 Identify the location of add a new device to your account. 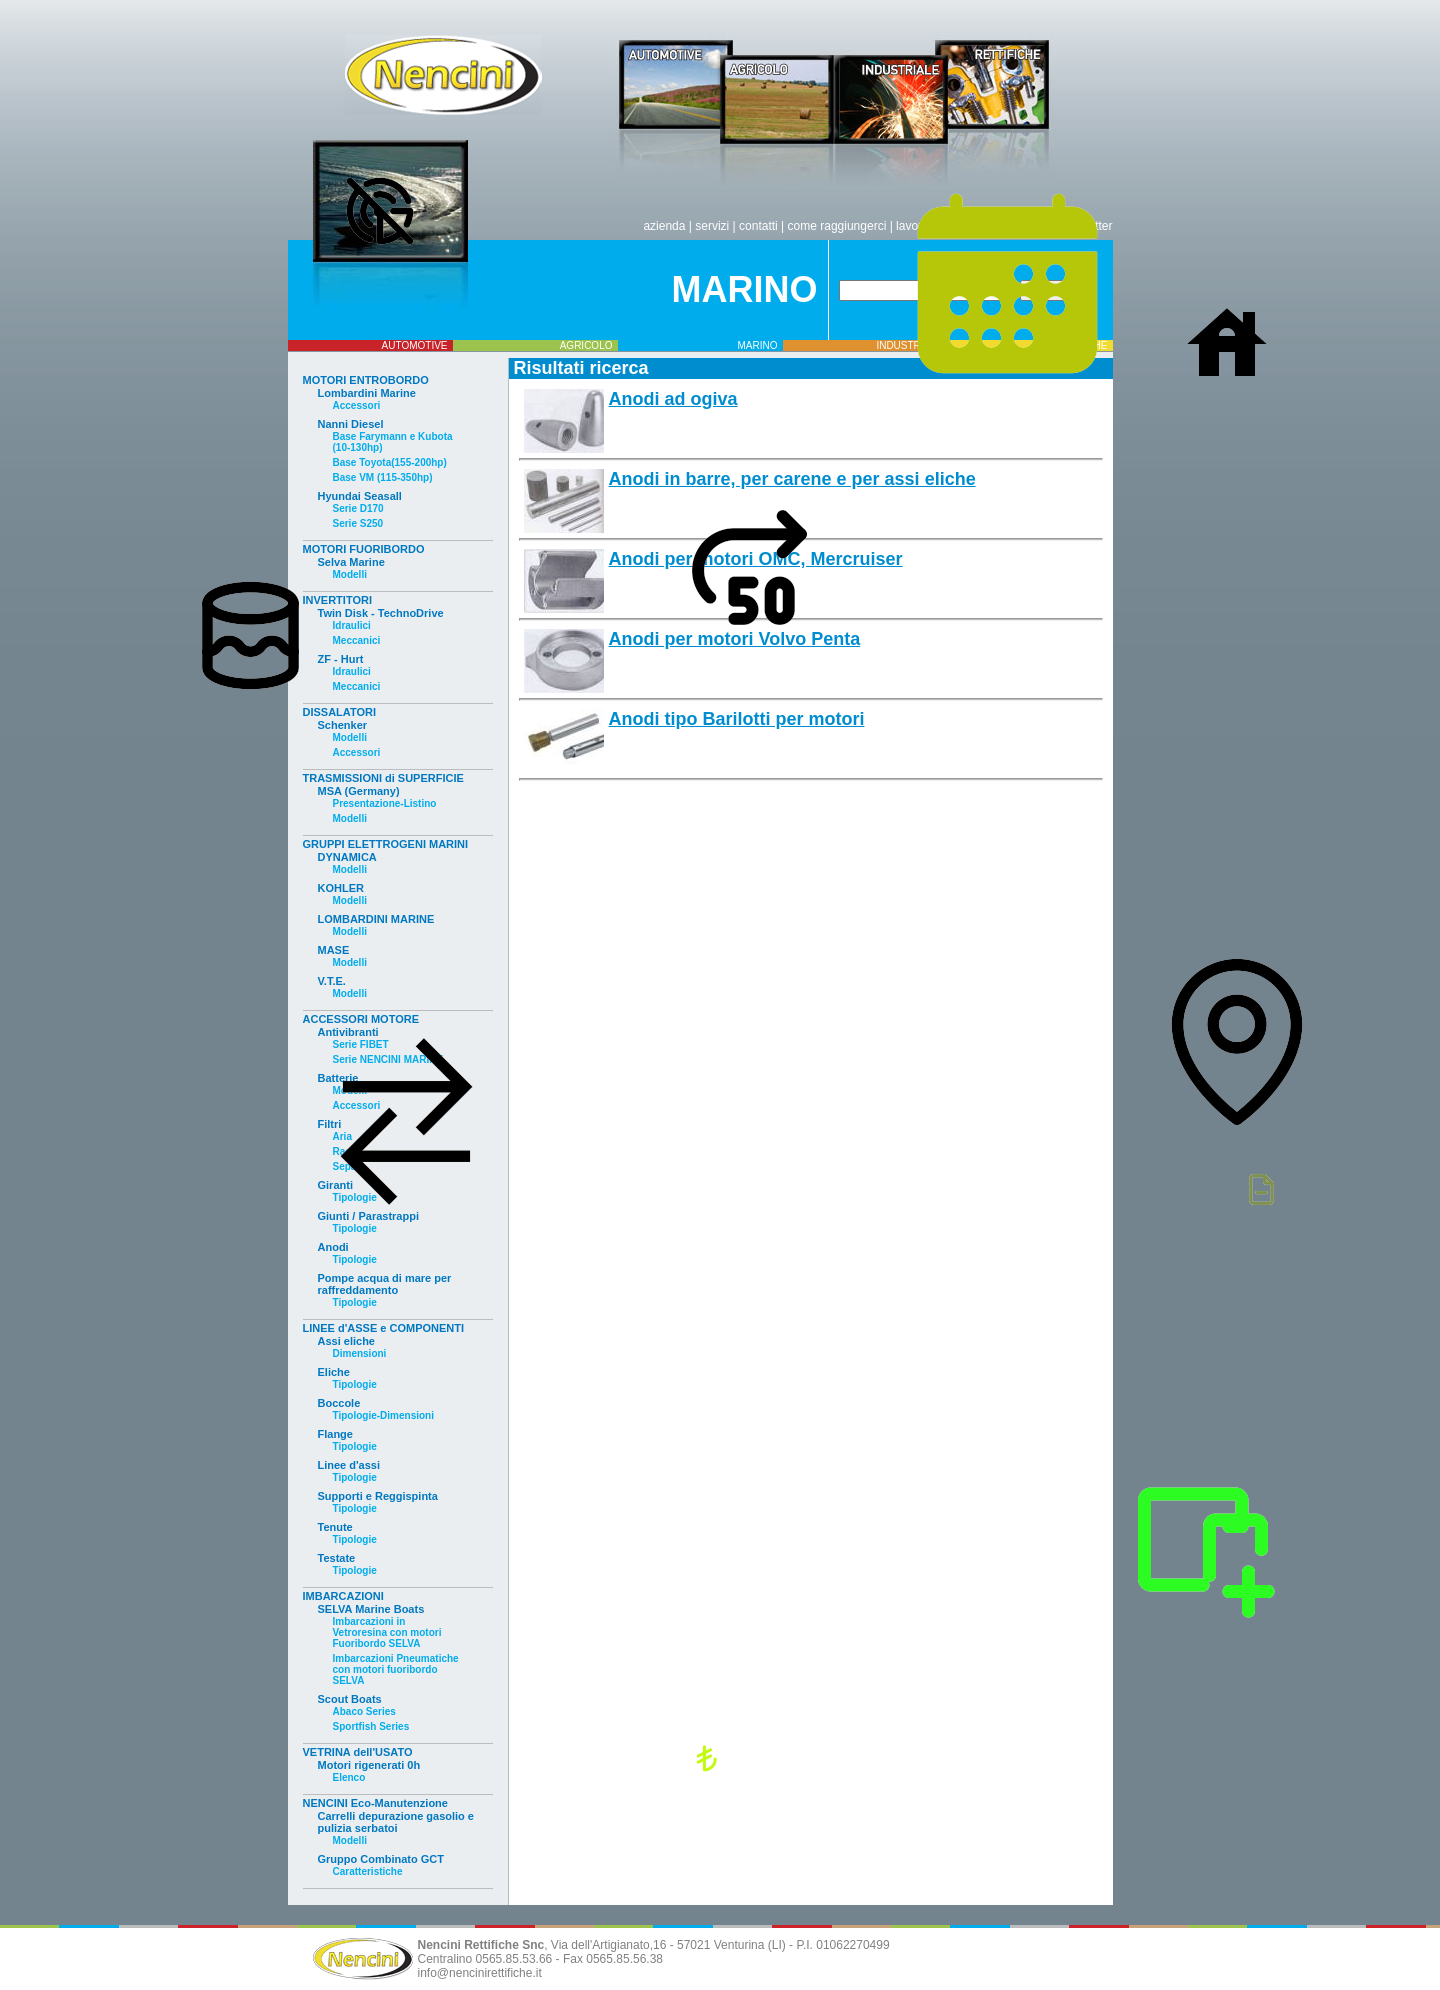
(1203, 1546).